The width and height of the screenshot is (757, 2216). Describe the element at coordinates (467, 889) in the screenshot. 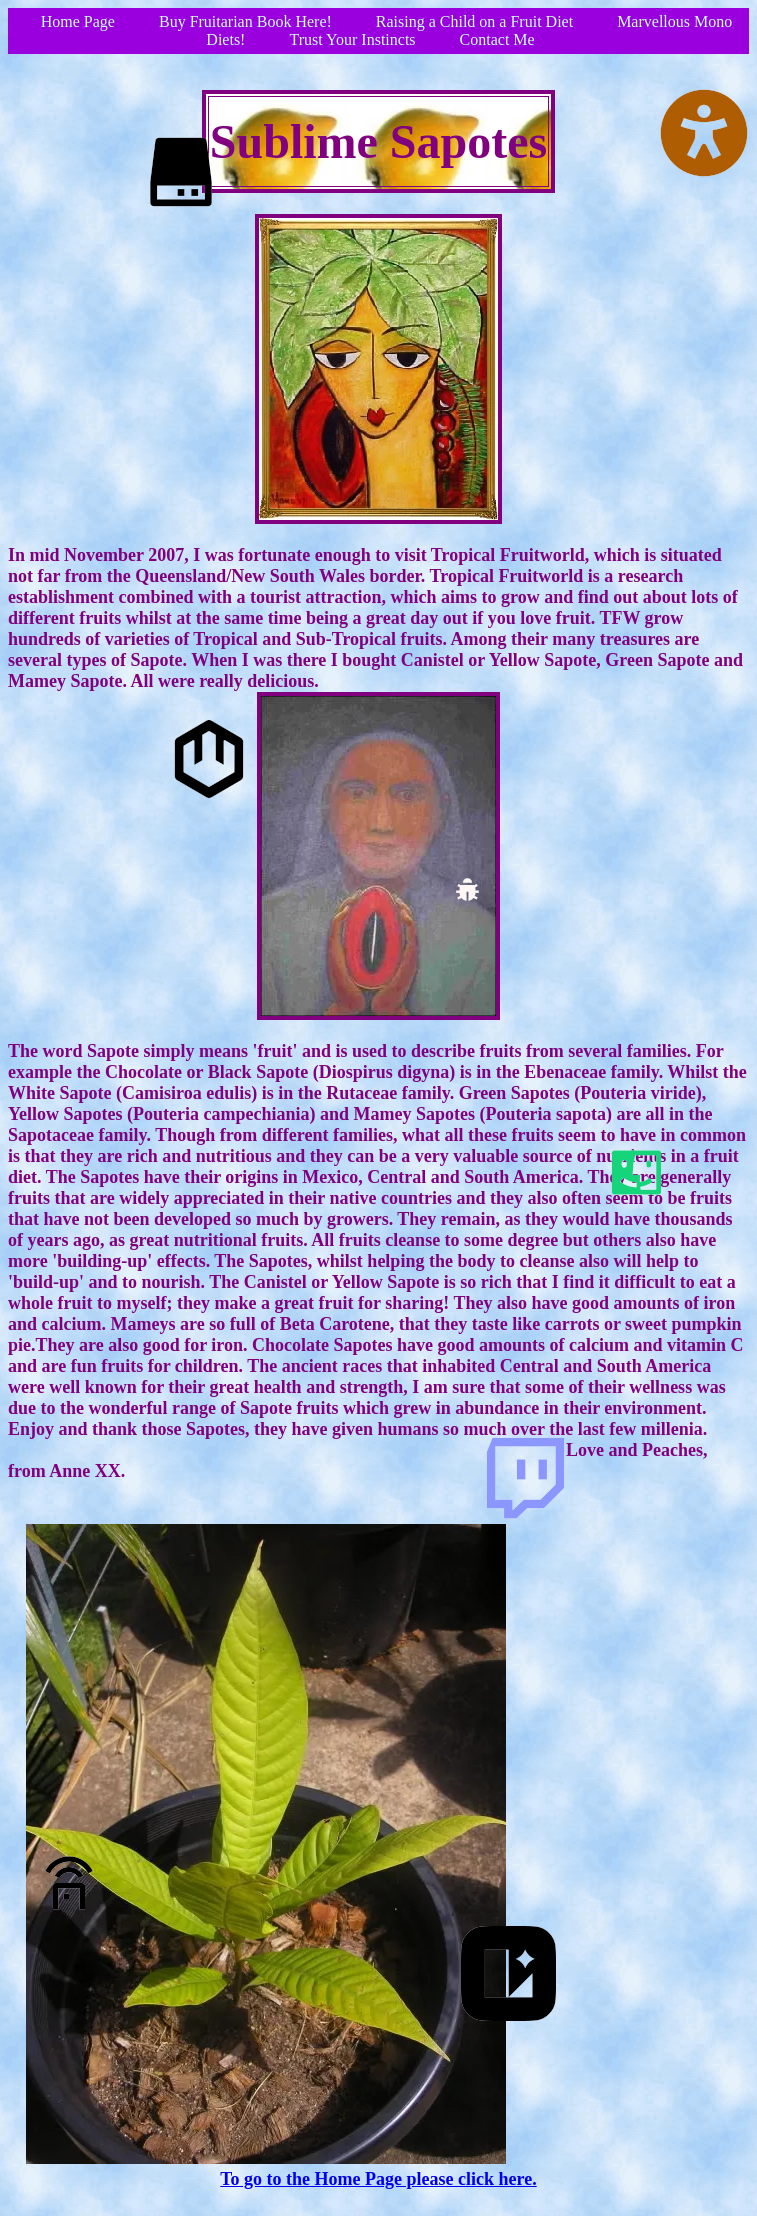

I see `report a bug or issue` at that location.